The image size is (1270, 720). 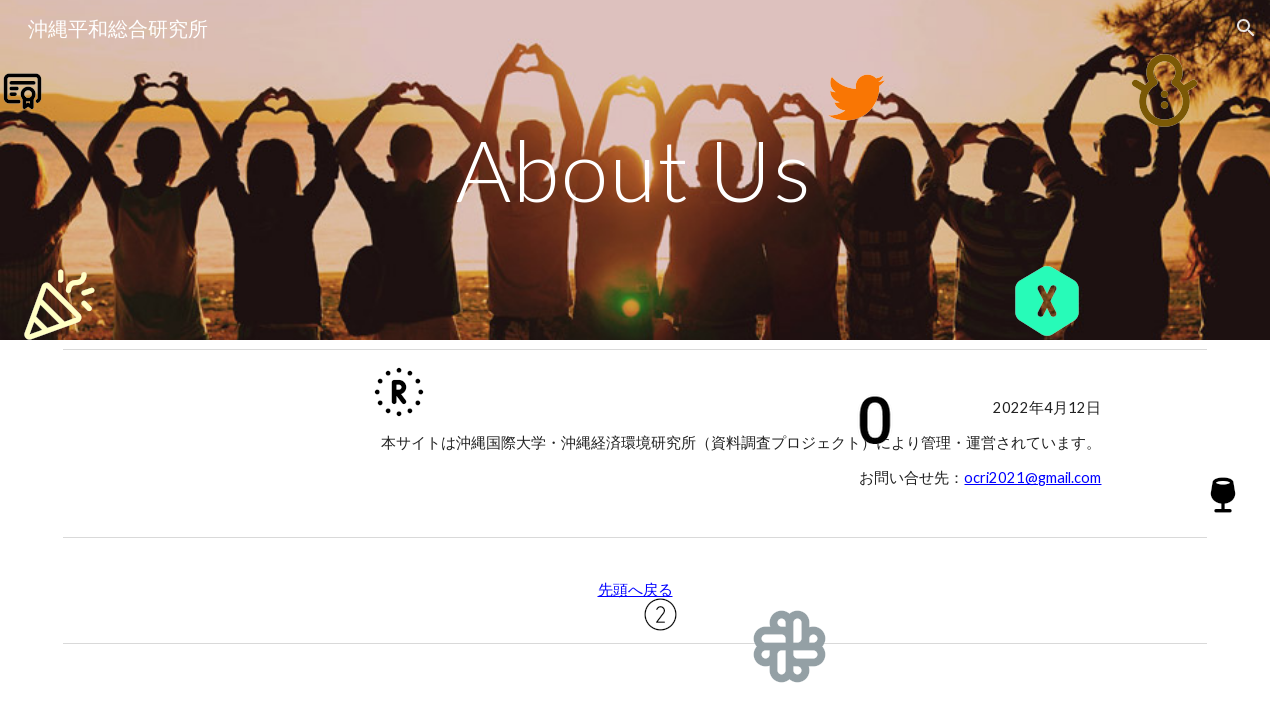 I want to click on open Slack messaging app, so click(x=789, y=646).